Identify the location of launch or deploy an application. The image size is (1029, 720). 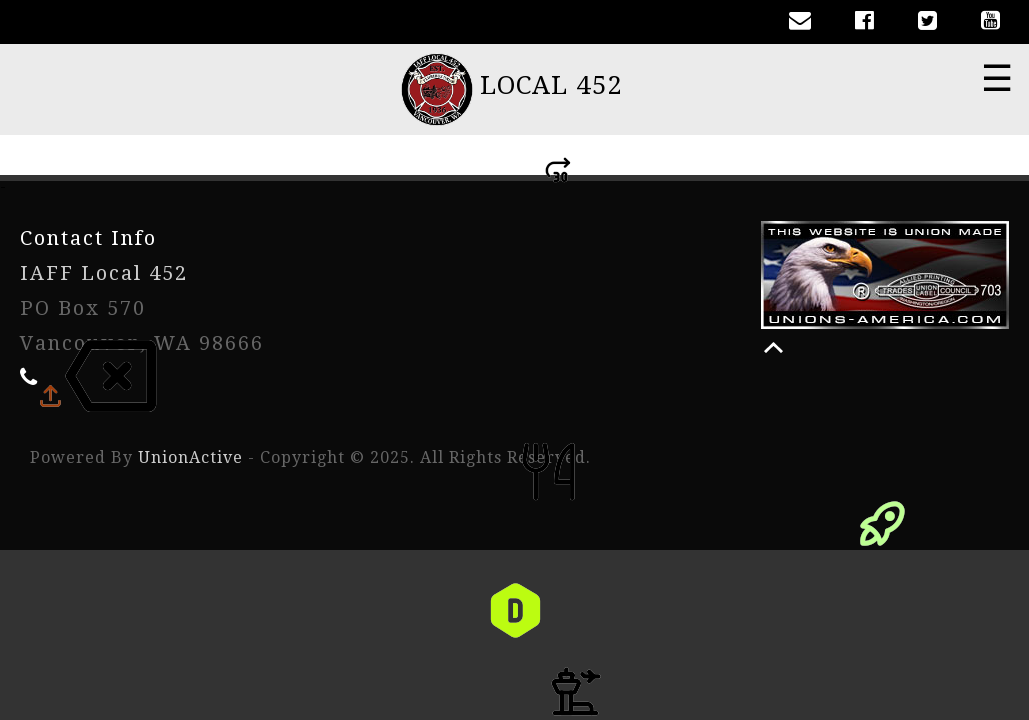
(882, 523).